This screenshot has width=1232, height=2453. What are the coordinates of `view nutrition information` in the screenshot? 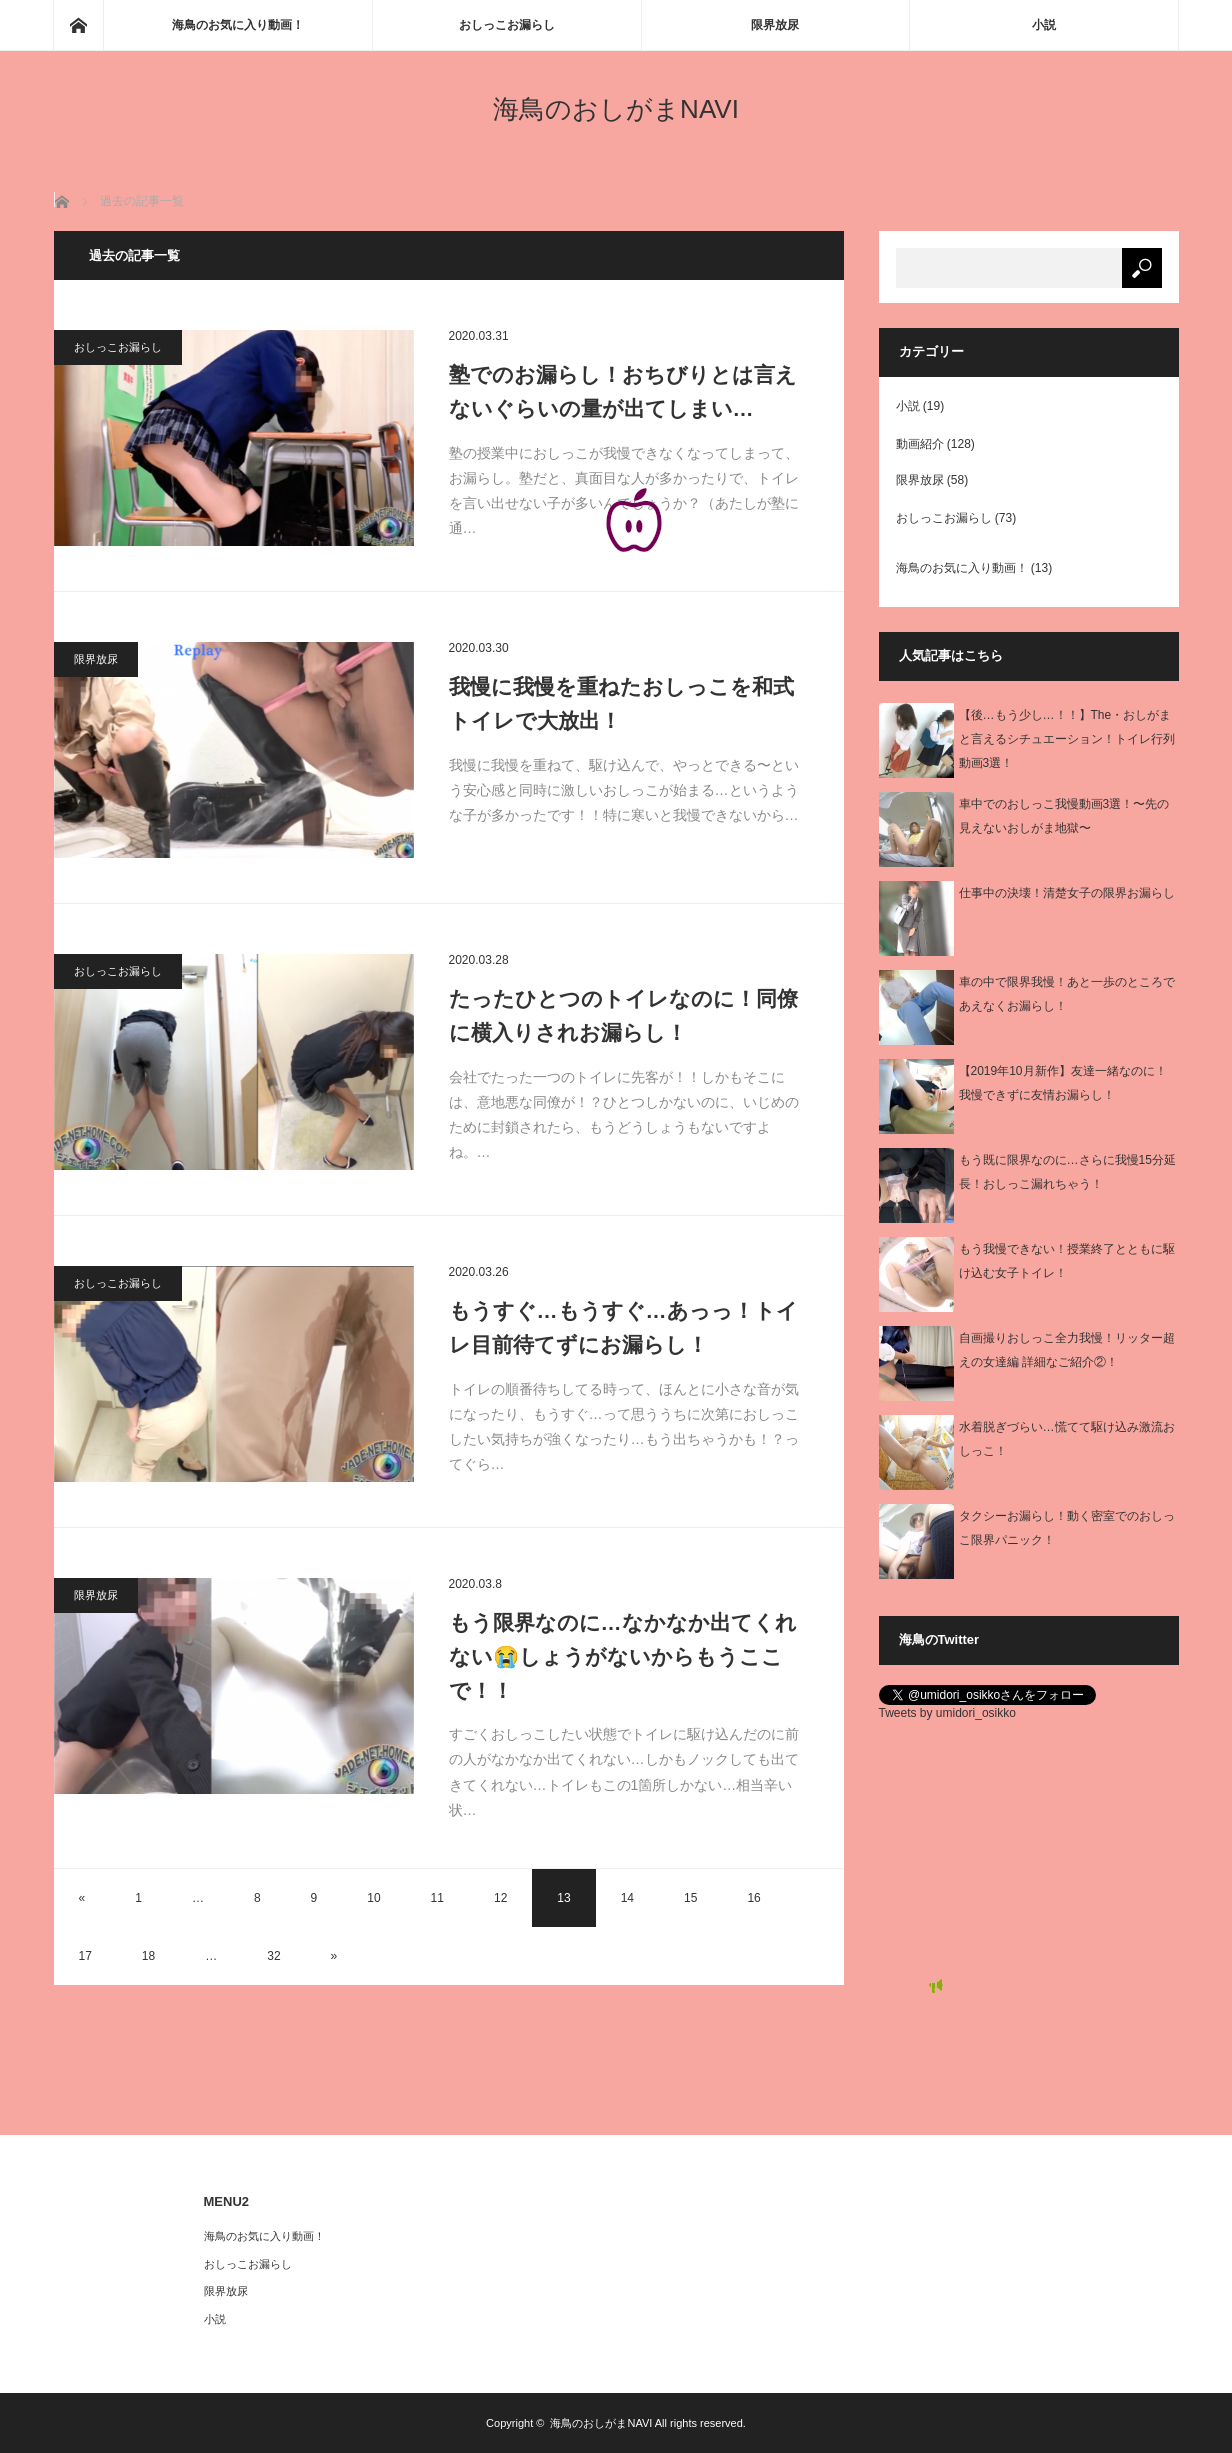 It's located at (634, 520).